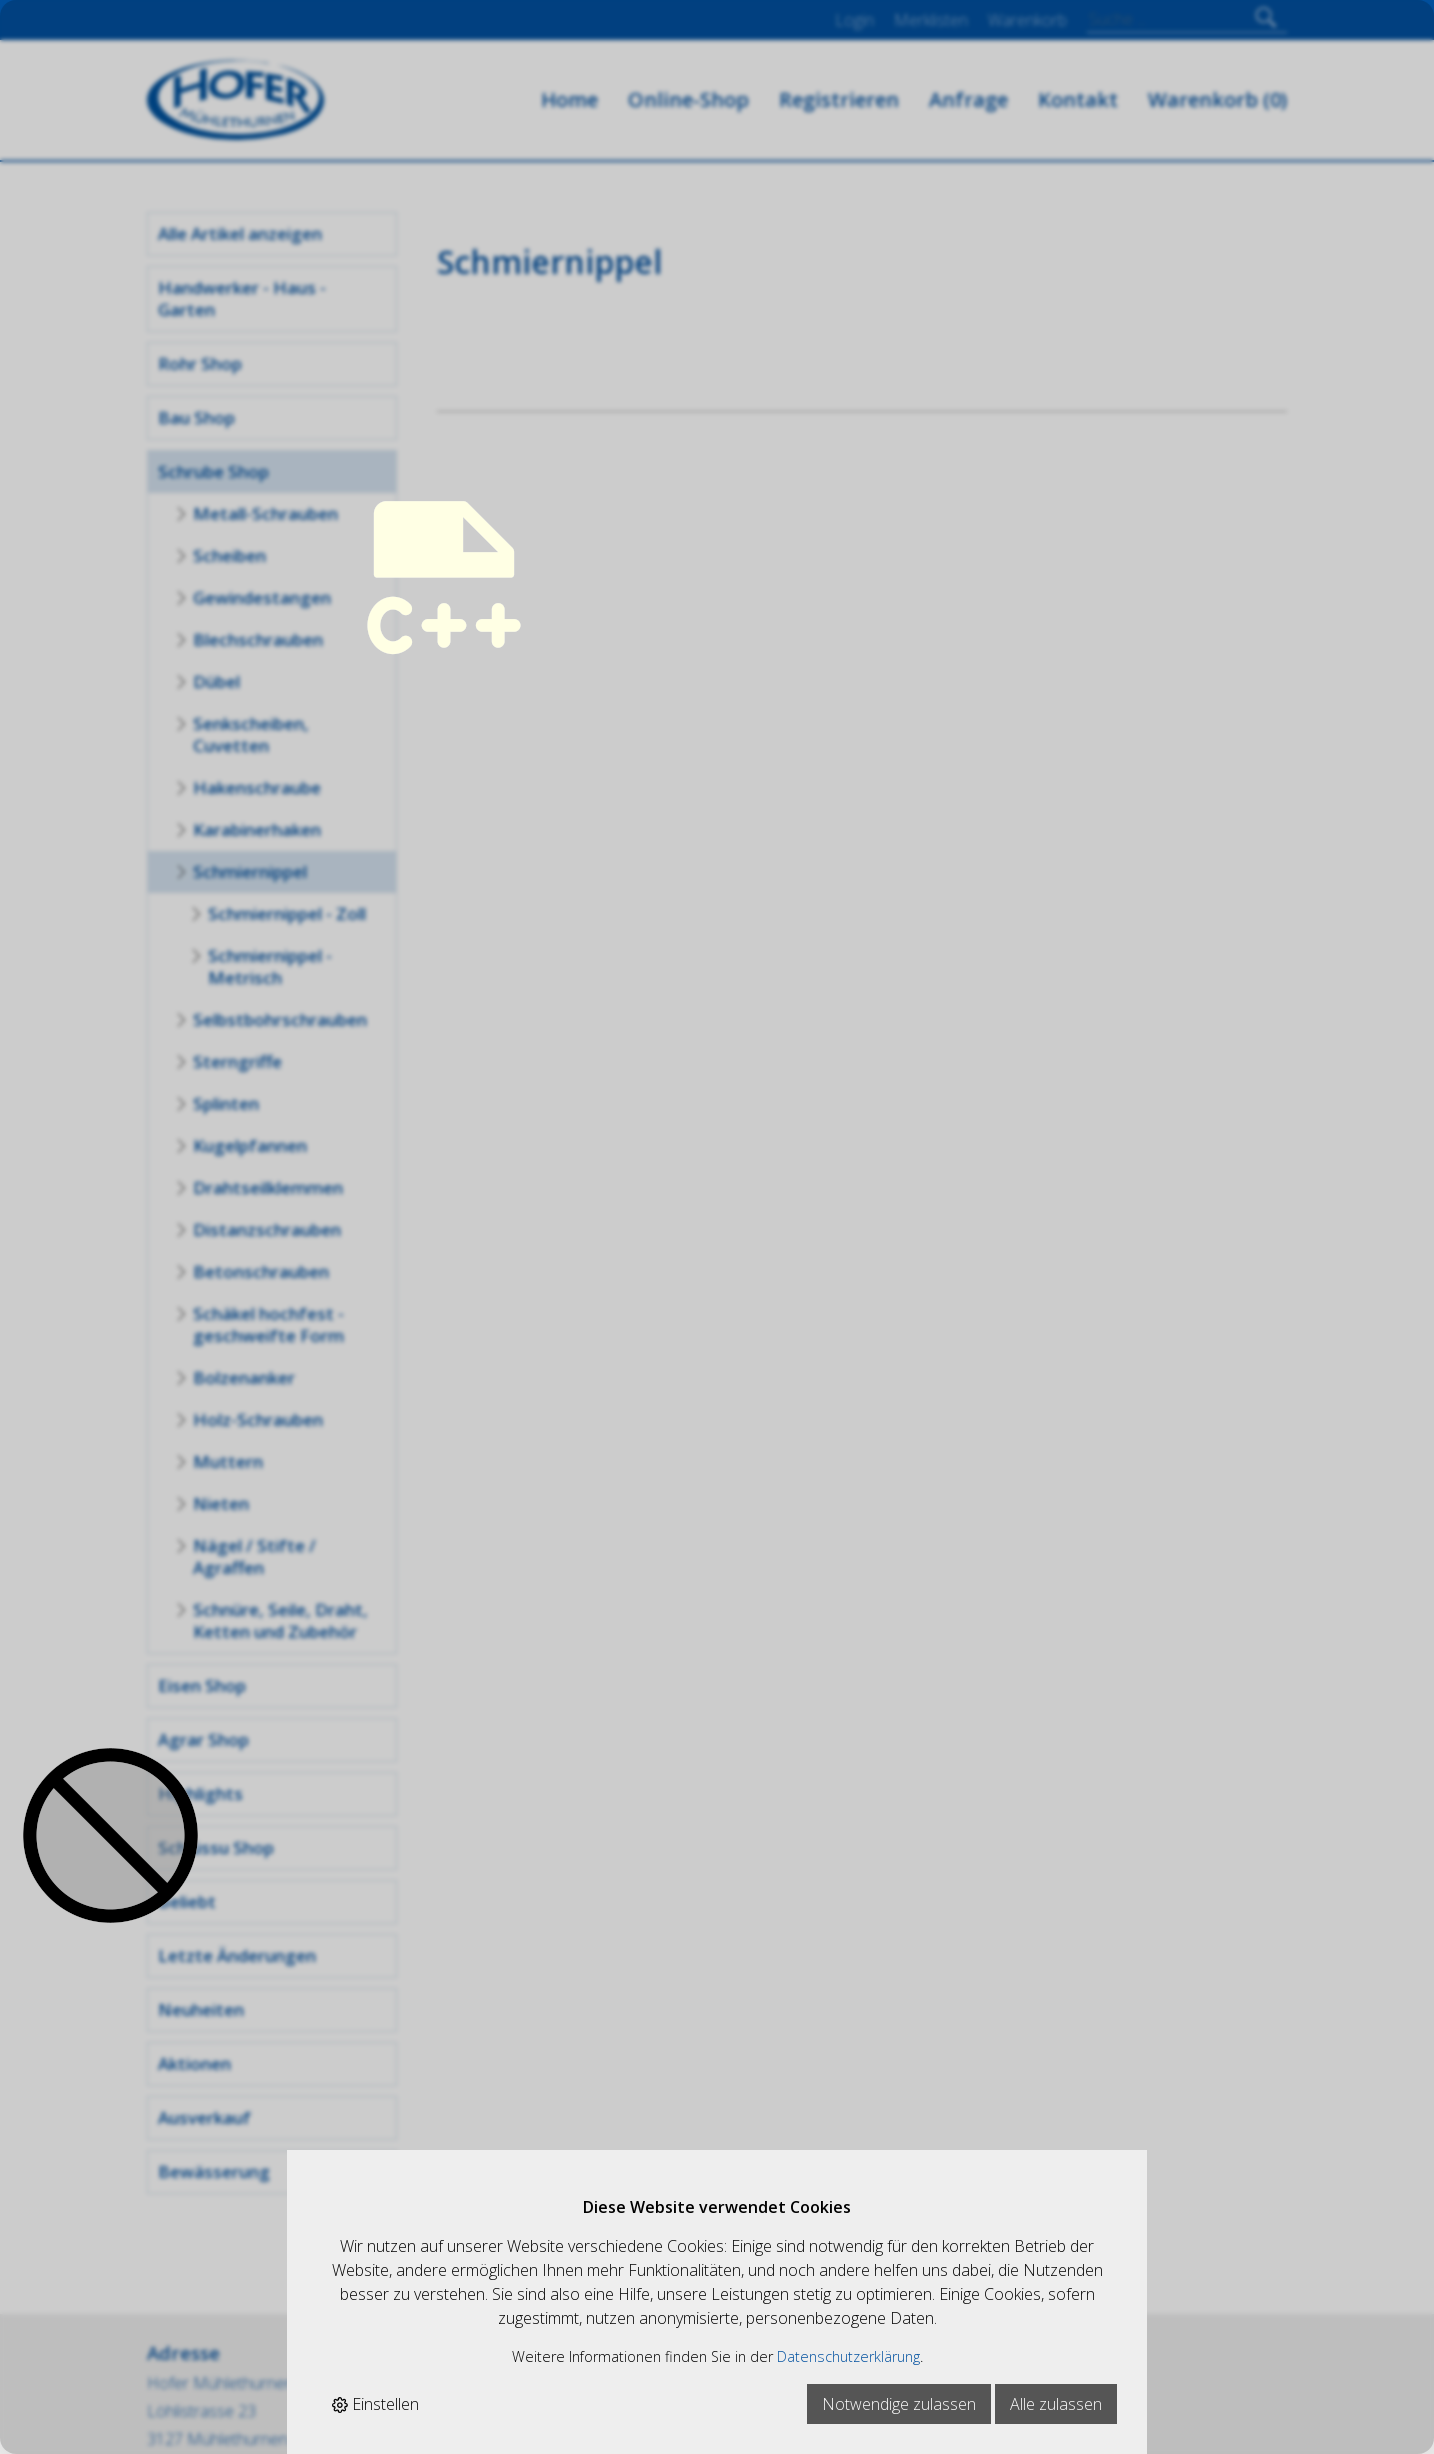 Image resolution: width=1434 pixels, height=2454 pixels. Describe the element at coordinates (110, 1835) in the screenshot. I see `indicates a prohibited or restricted action` at that location.